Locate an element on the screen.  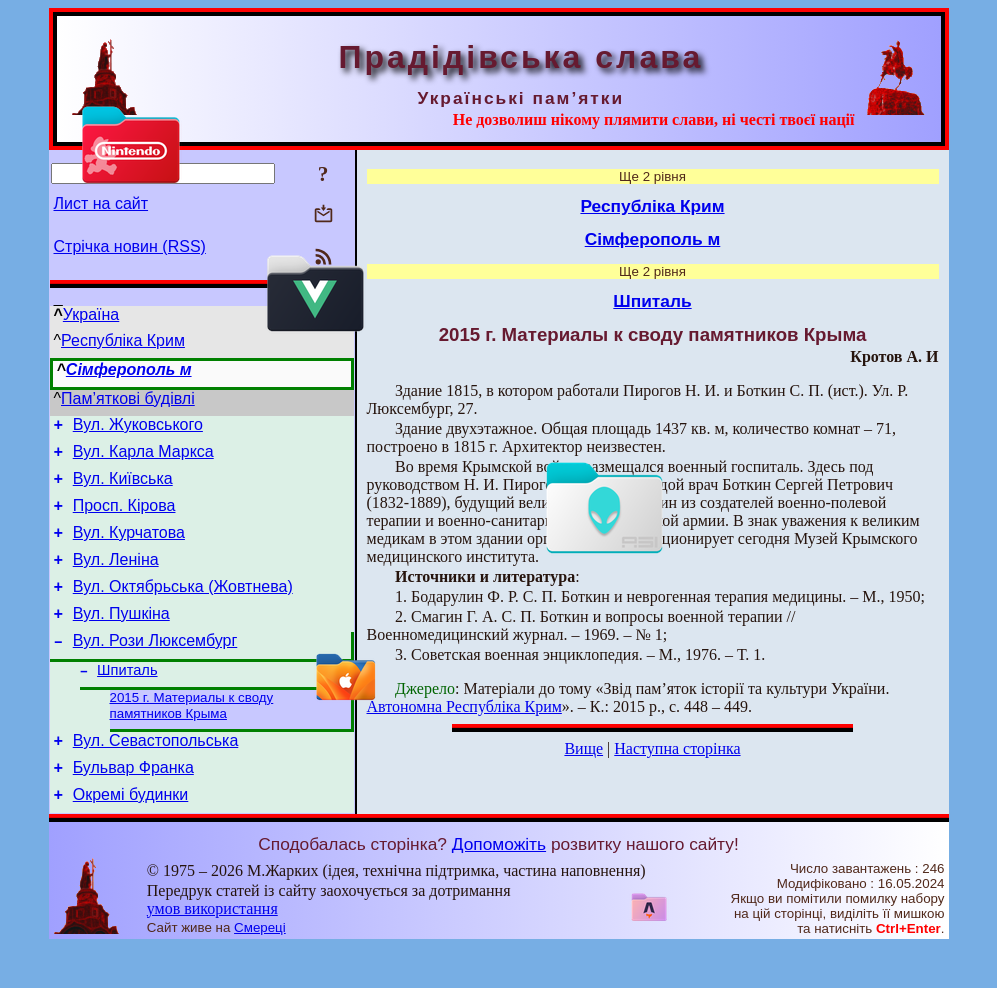
open folder containing Nintendo games or files is located at coordinates (130, 147).